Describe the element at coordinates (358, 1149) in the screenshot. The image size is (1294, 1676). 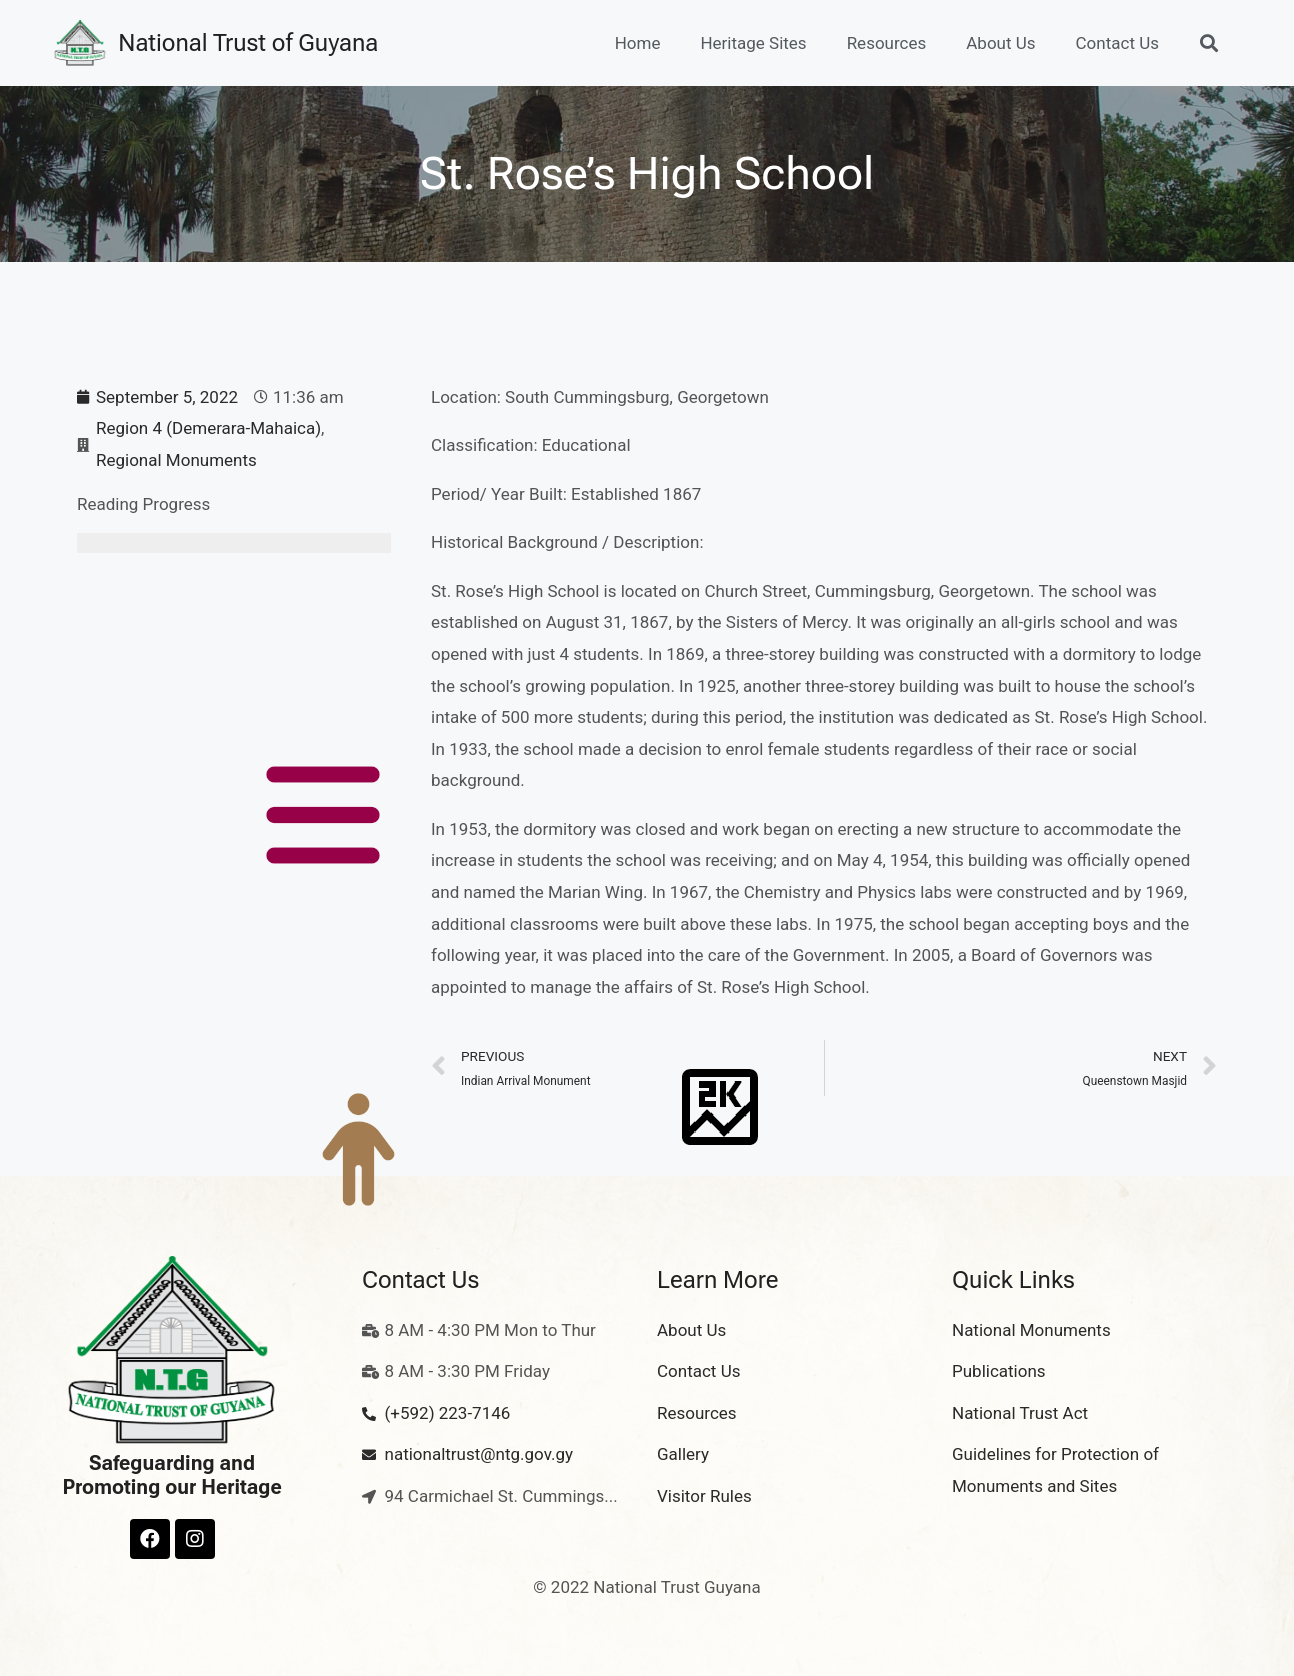
I see `indicates male gender option` at that location.